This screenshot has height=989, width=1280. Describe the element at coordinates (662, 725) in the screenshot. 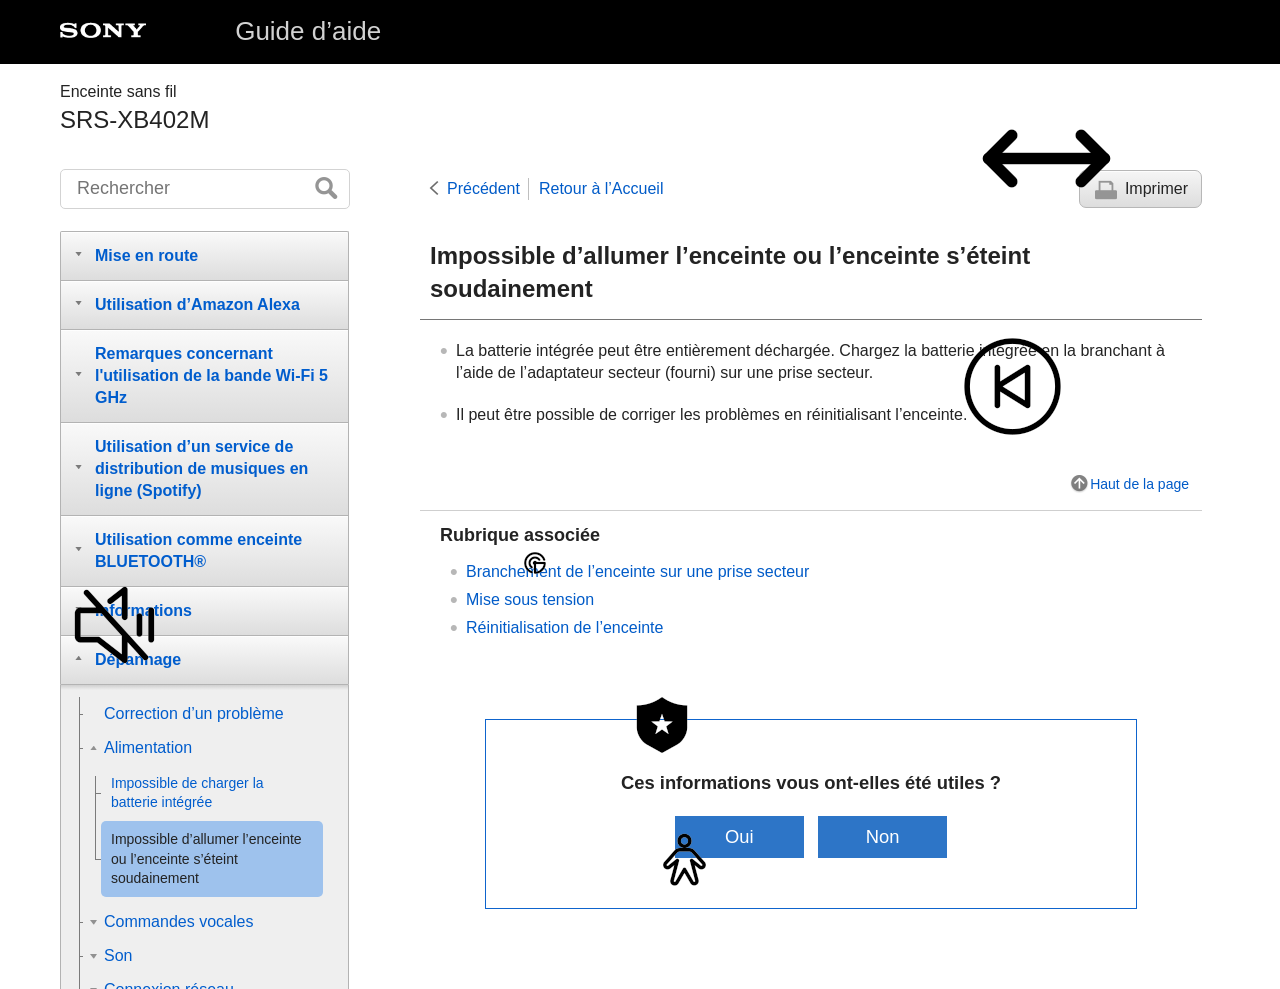

I see `view security or protection settings` at that location.